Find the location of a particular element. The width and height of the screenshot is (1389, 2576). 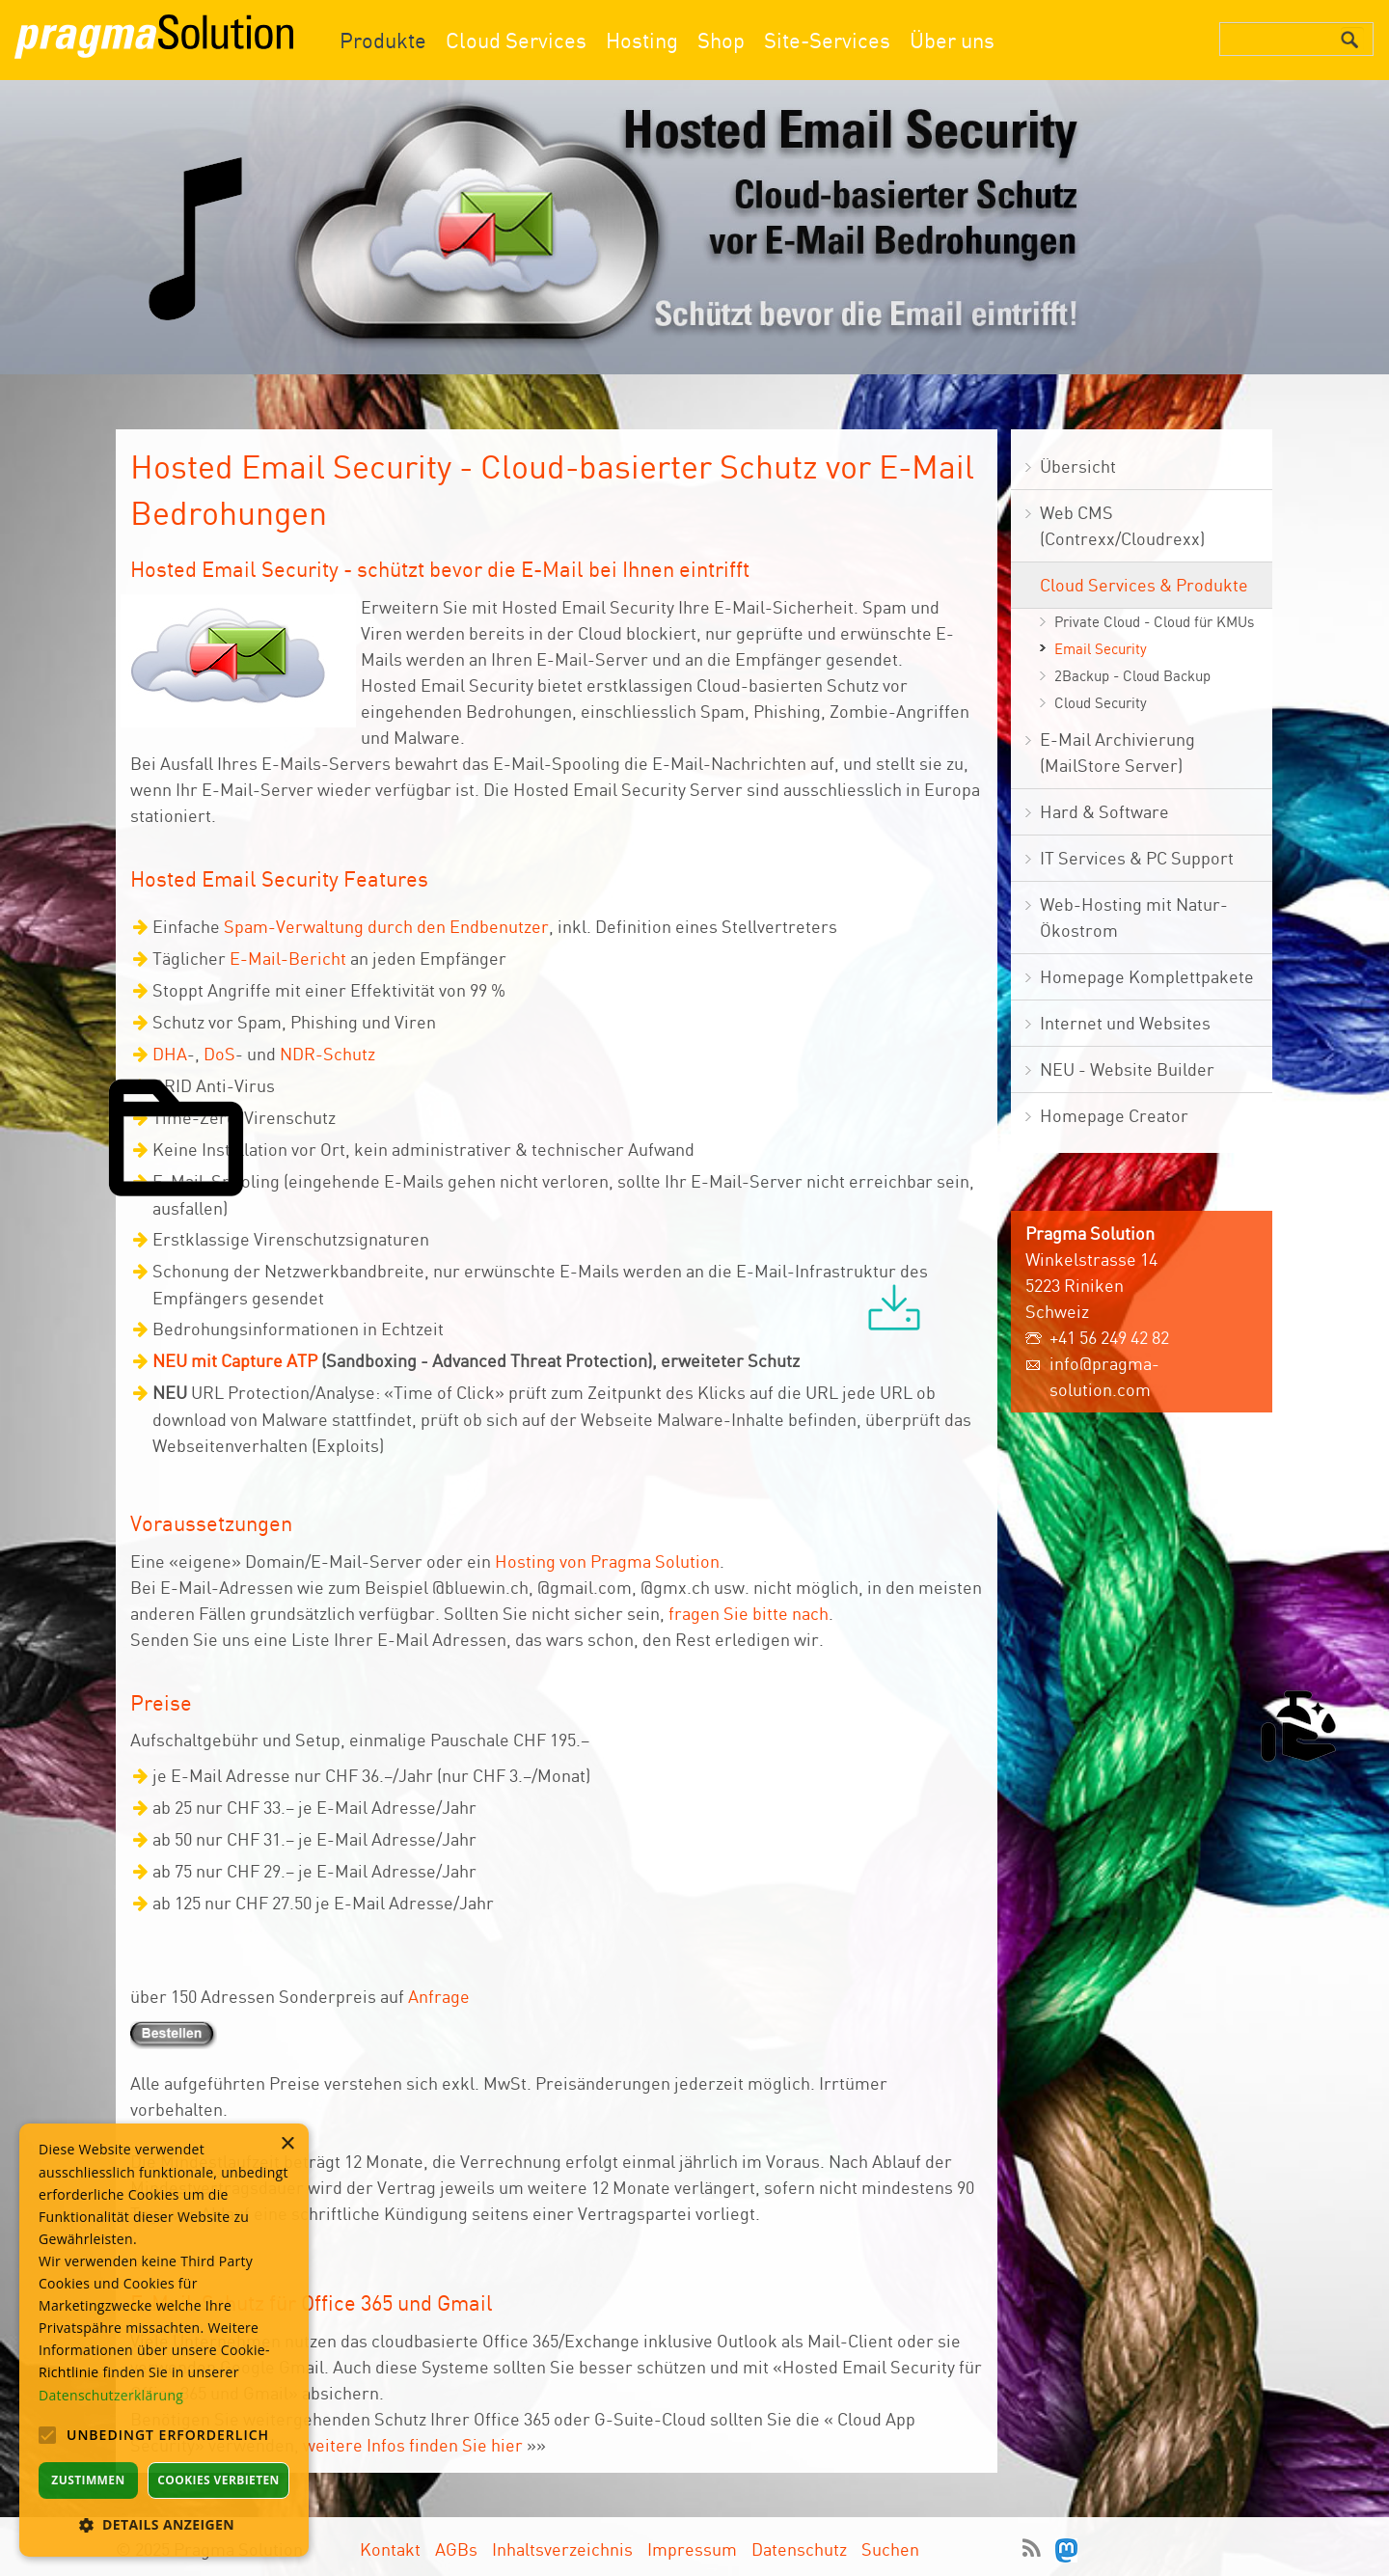

download a file to your device is located at coordinates (894, 1310).